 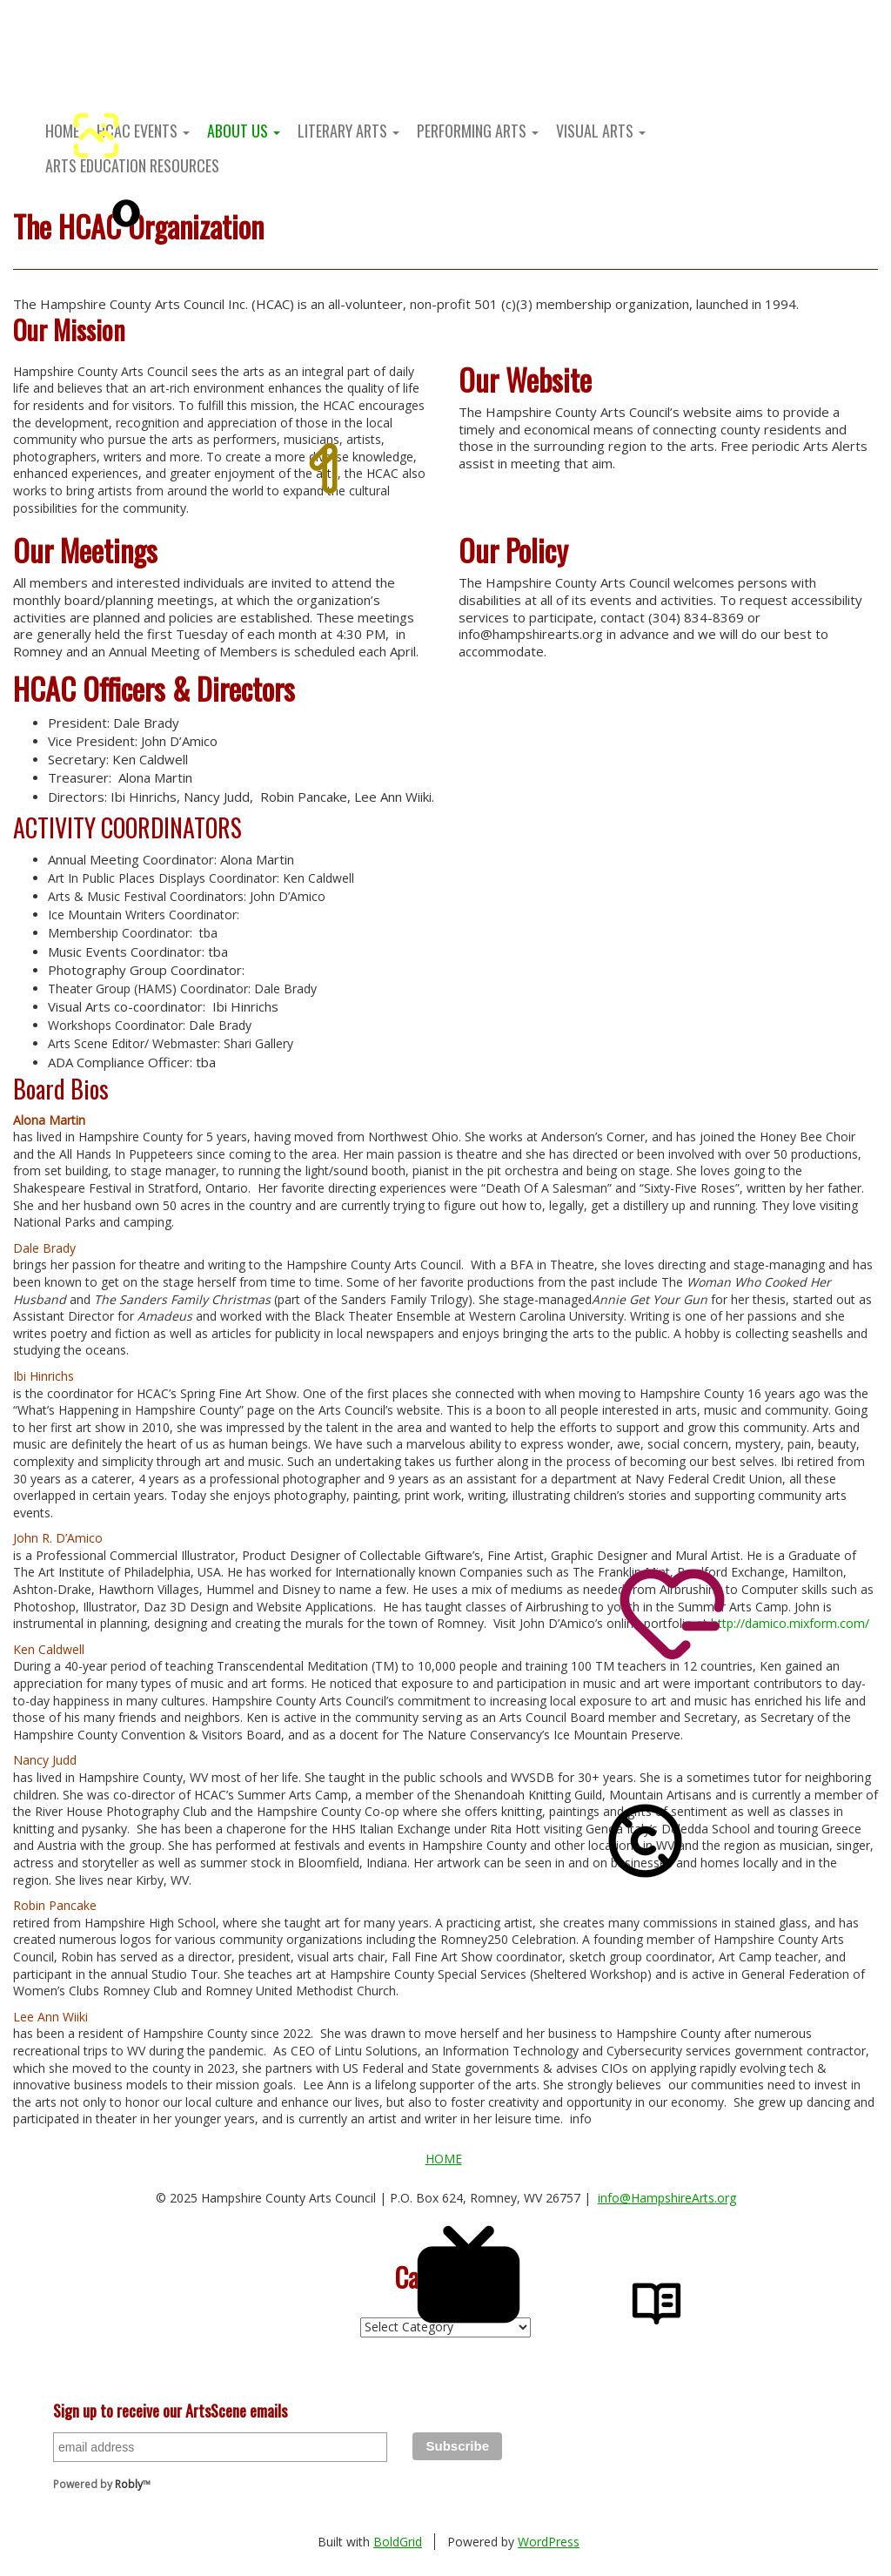 I want to click on access tv or display settings, so click(x=468, y=2277).